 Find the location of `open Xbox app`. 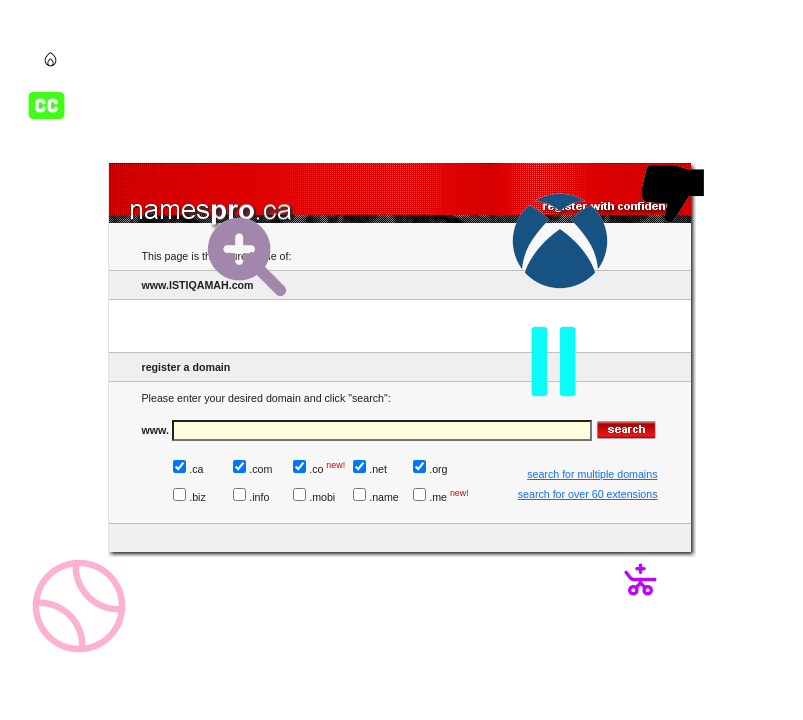

open Xbox app is located at coordinates (560, 241).